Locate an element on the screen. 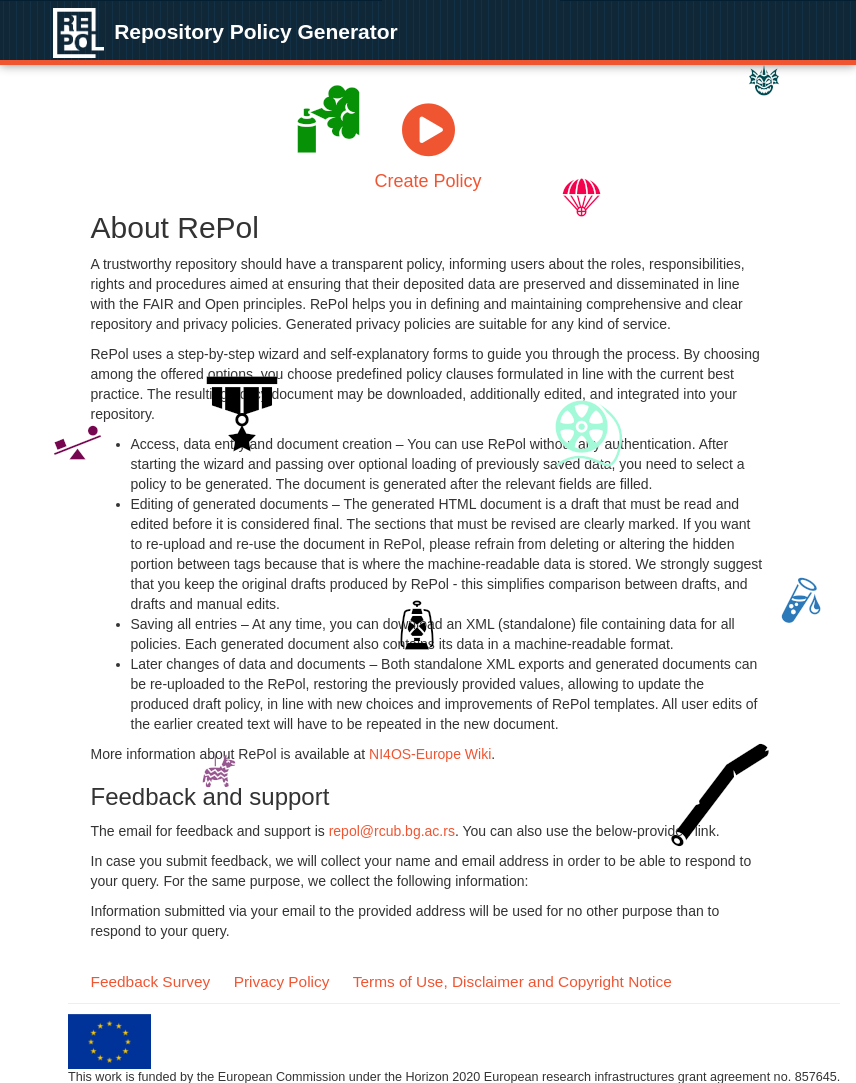  select the lead pipe weapon in a mystery or detective game is located at coordinates (720, 795).